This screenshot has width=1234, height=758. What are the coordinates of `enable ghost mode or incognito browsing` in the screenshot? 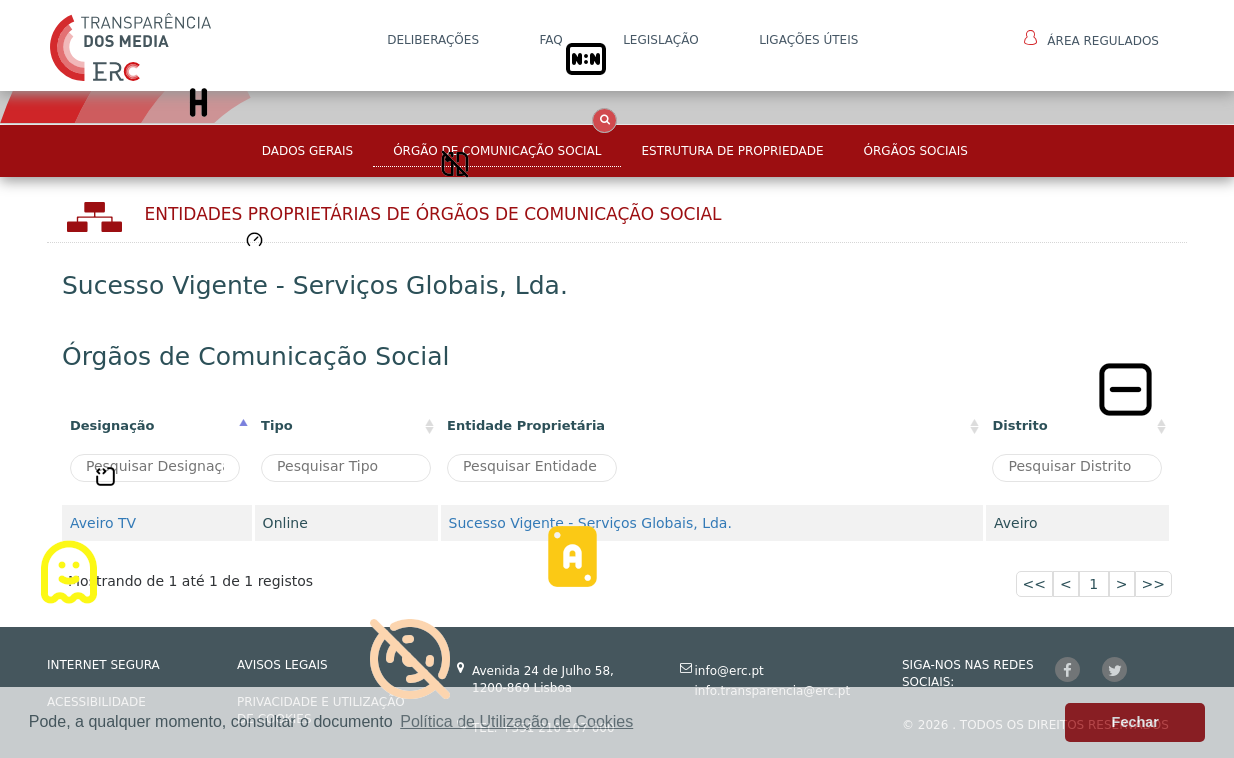 It's located at (69, 572).